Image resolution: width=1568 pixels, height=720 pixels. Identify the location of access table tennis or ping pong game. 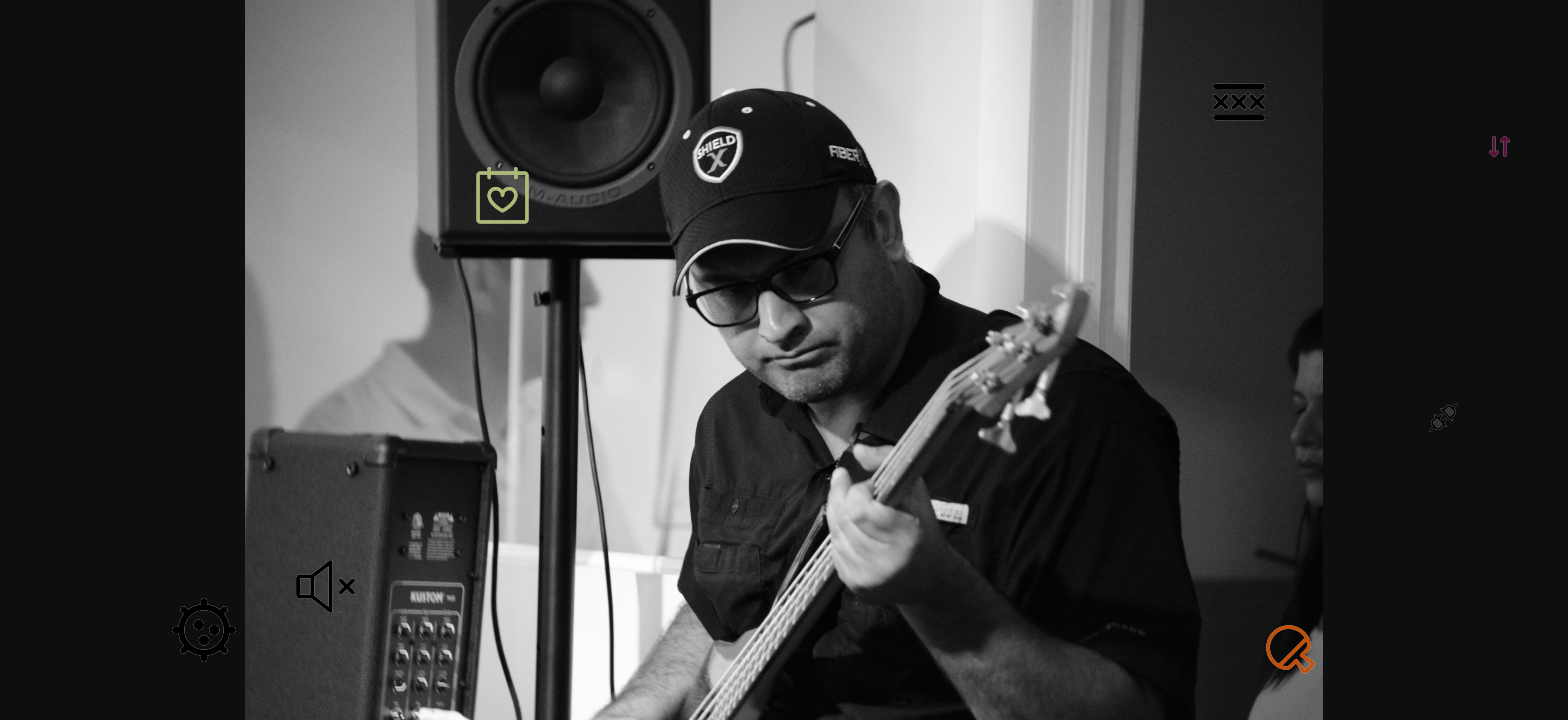
(1289, 648).